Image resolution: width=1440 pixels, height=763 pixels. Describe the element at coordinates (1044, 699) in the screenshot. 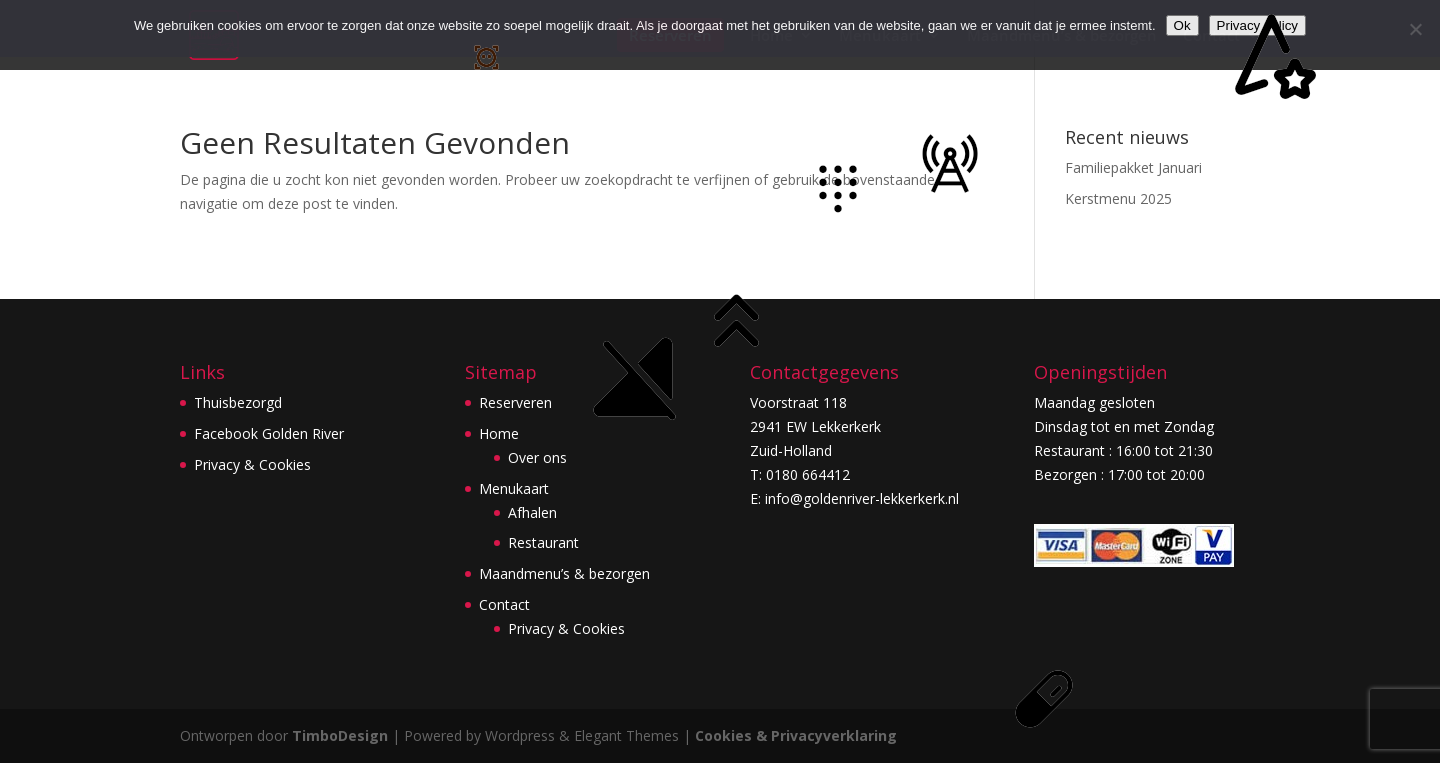

I see `access medication reminders or health features` at that location.